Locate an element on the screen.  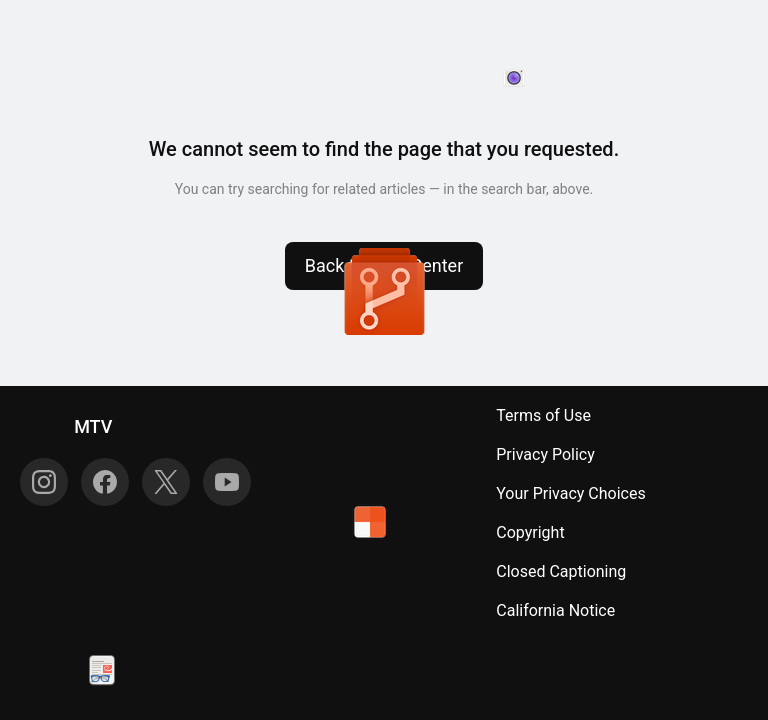
switch to the bottom-left workspace is located at coordinates (370, 522).